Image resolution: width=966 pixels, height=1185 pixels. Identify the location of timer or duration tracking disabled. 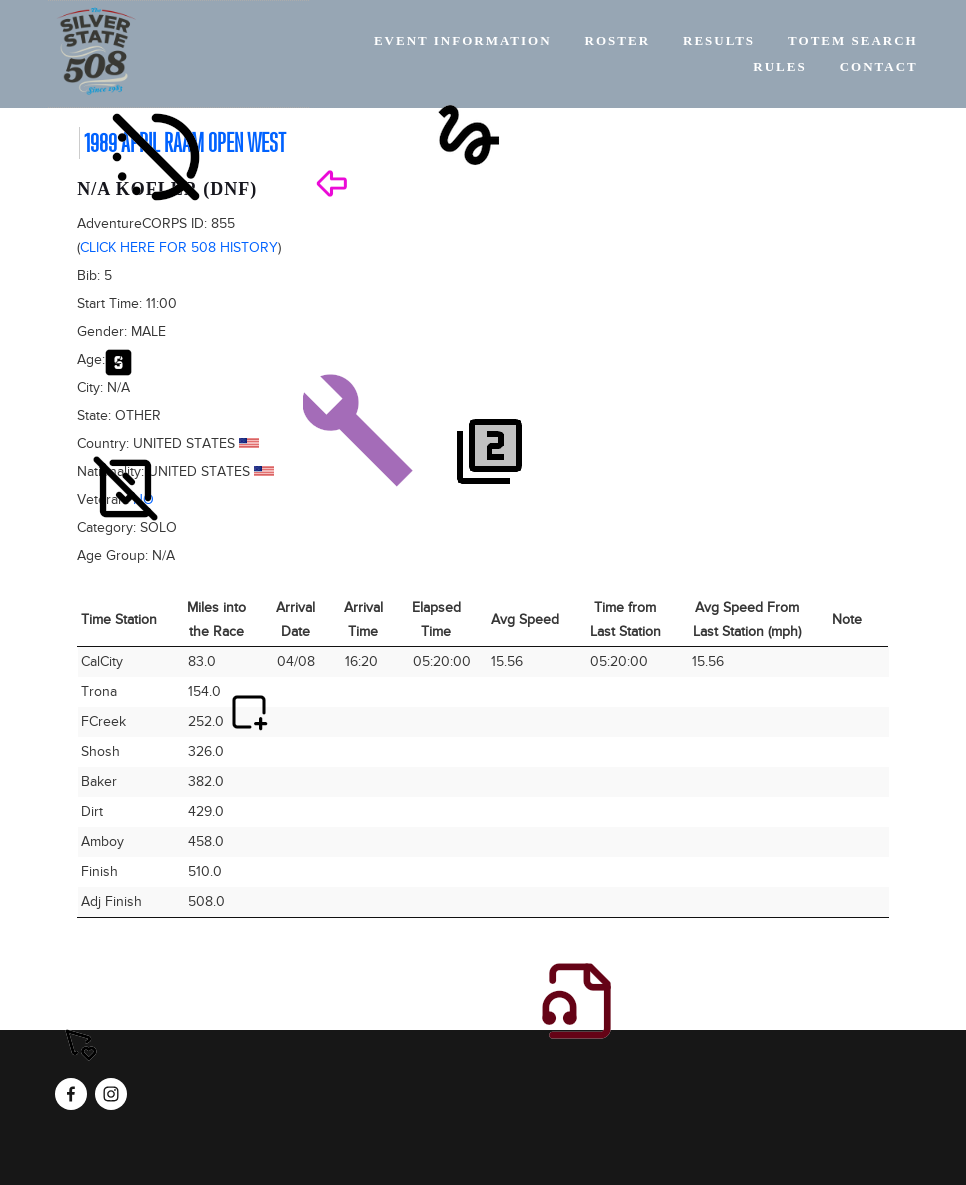
(156, 157).